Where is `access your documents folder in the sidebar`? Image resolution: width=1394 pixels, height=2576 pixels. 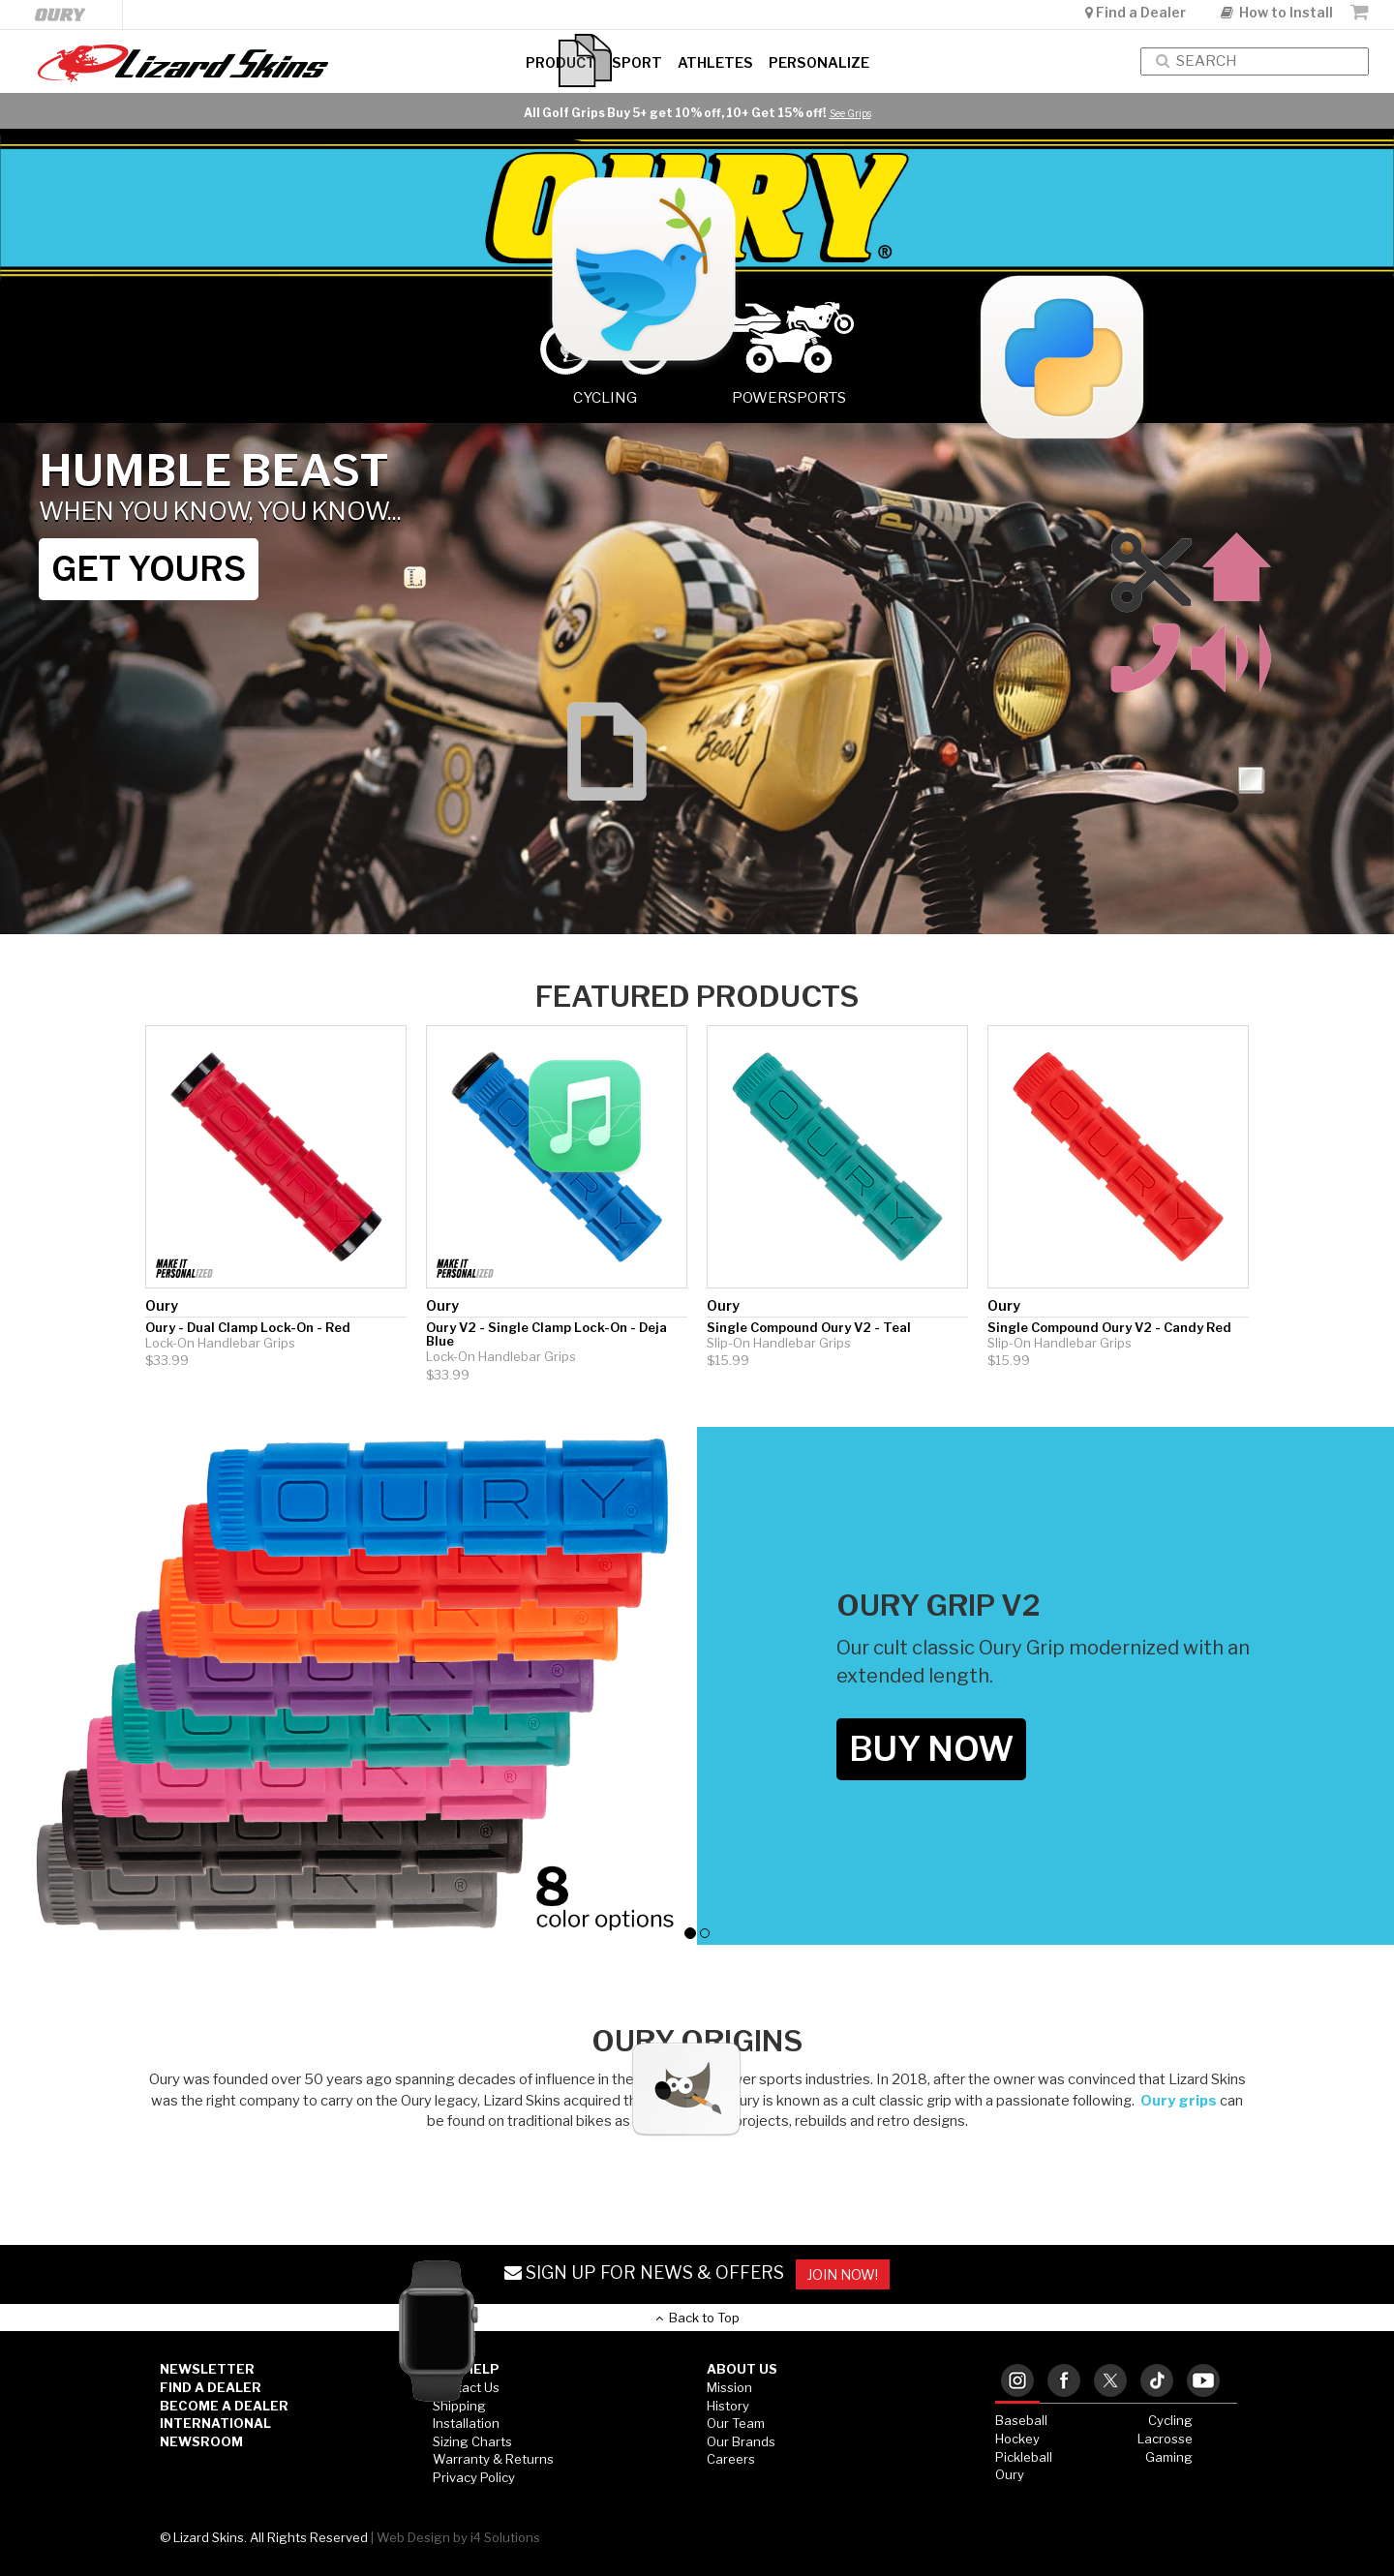 access your documents folder in the sidebar is located at coordinates (585, 60).